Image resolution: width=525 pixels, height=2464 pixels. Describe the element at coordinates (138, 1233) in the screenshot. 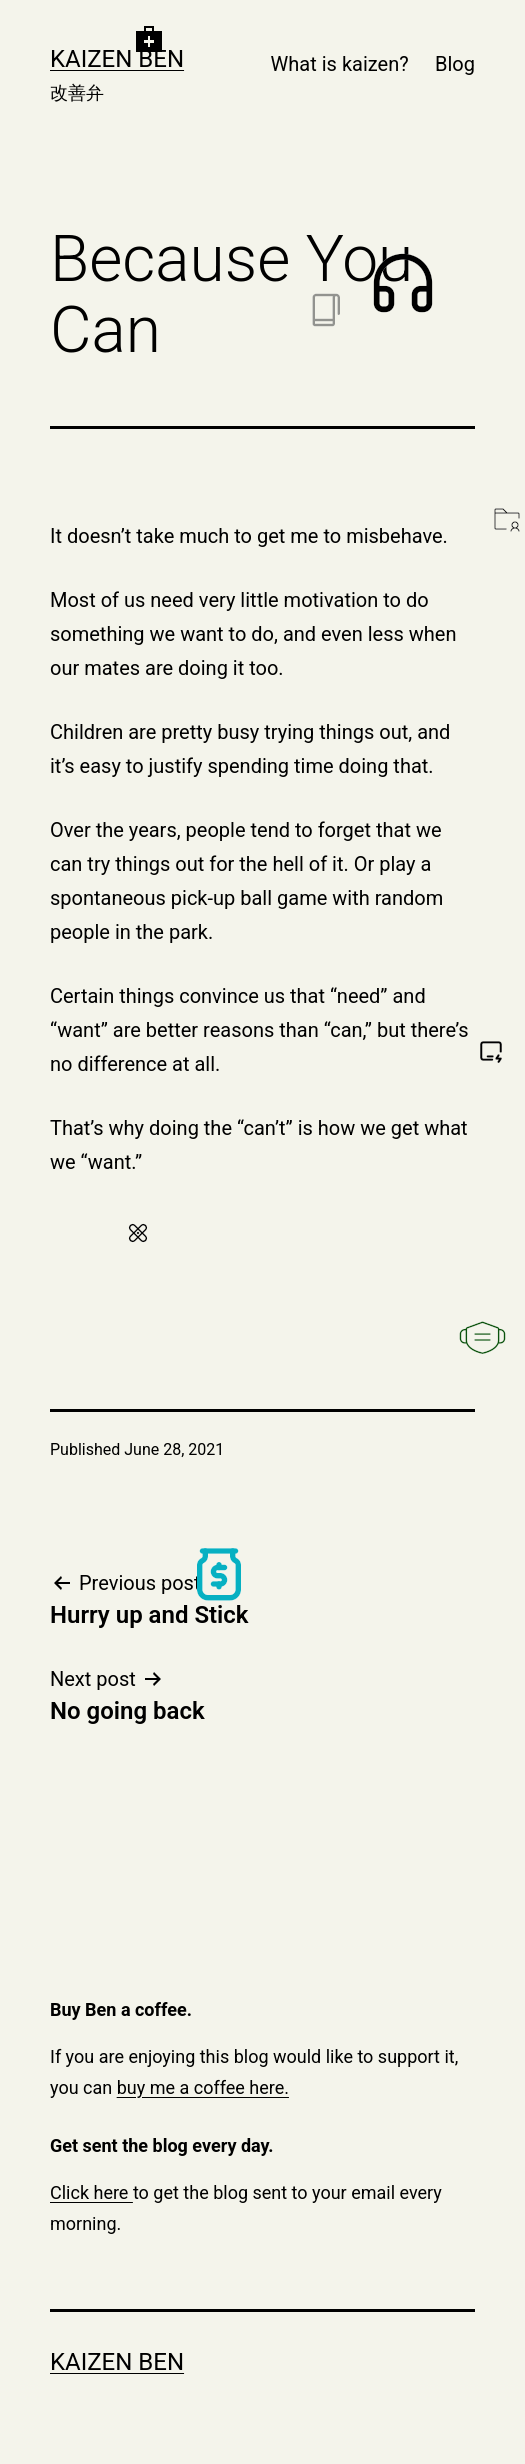

I see `access first aid or medical help resources` at that location.